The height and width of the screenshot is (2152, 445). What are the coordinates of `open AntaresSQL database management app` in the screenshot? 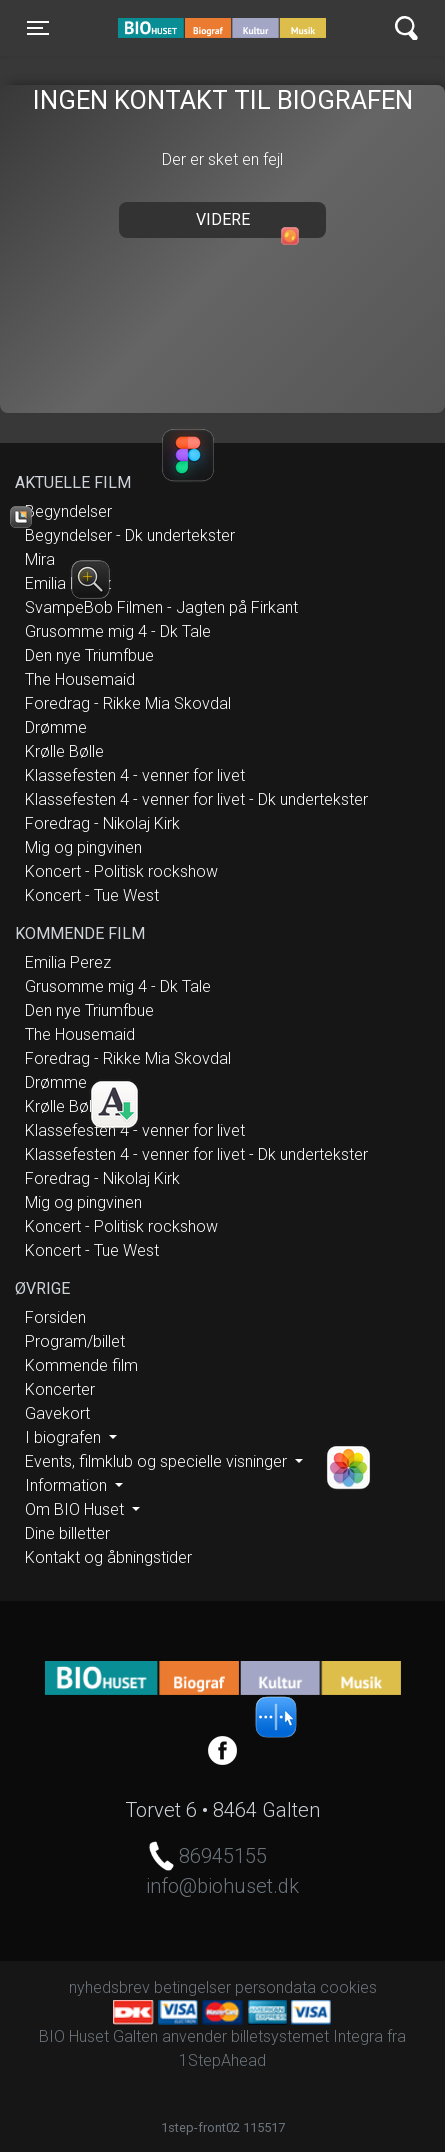 It's located at (290, 236).